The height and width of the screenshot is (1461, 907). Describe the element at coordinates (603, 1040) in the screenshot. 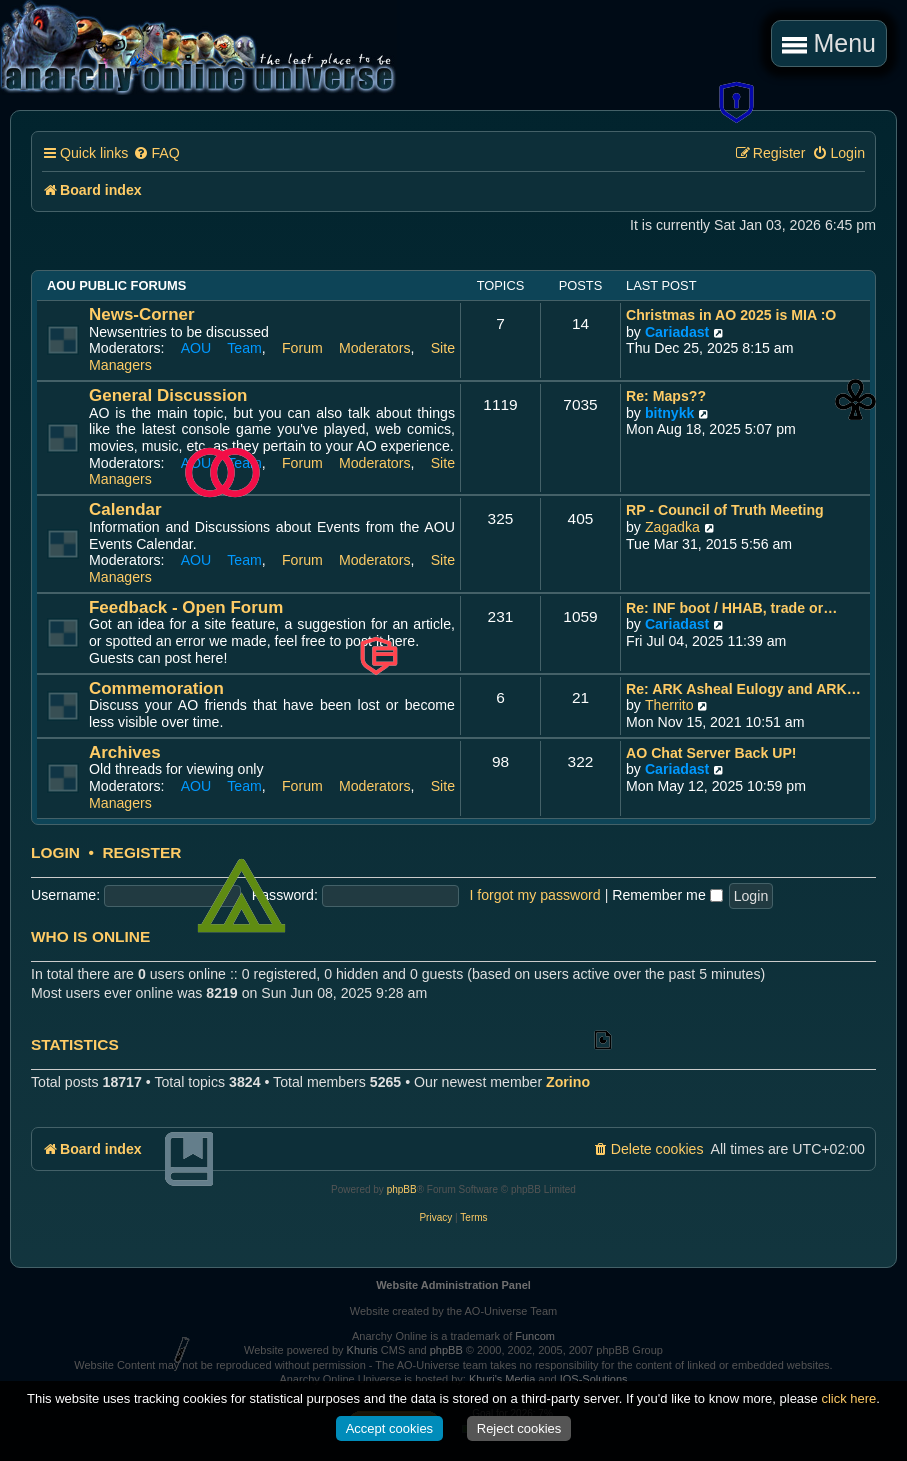

I see `view document with chart data` at that location.